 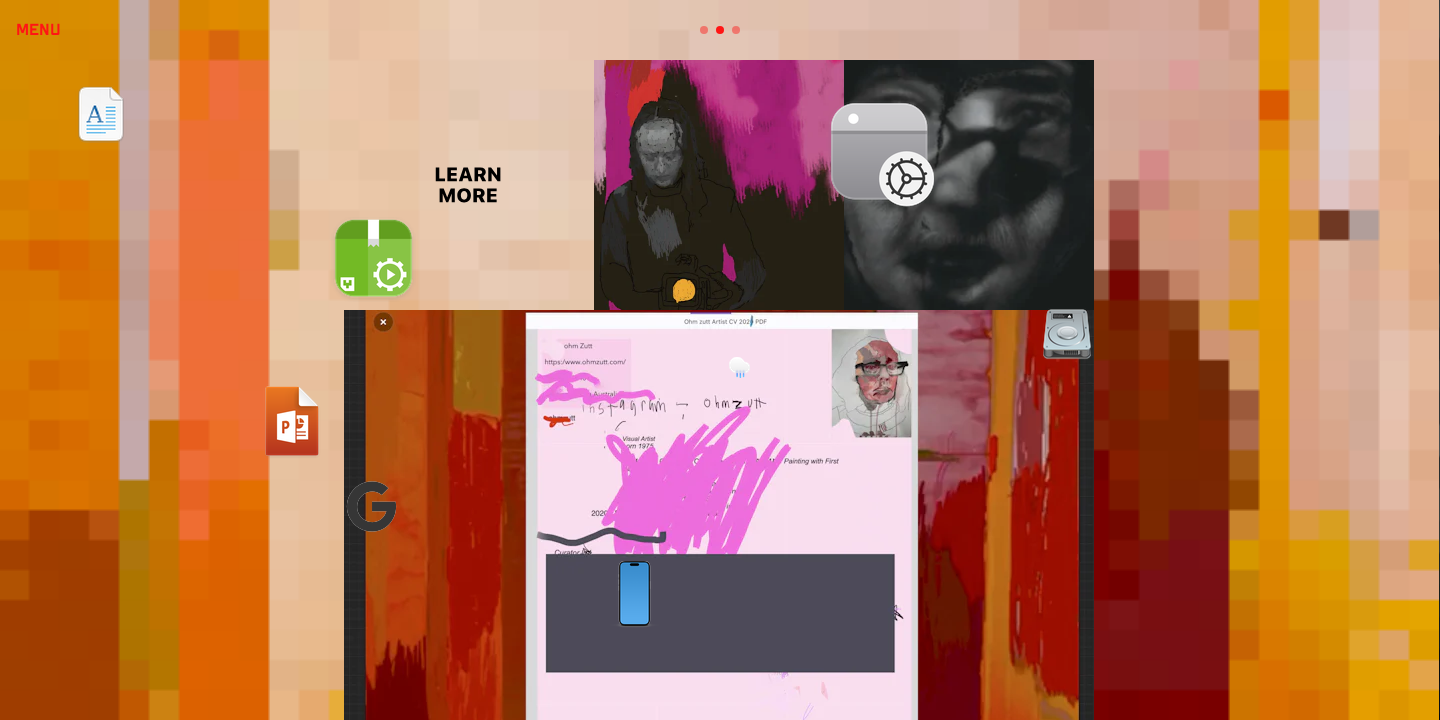 What do you see at coordinates (1067, 334) in the screenshot?
I see `access local hard drive storage` at bounding box center [1067, 334].